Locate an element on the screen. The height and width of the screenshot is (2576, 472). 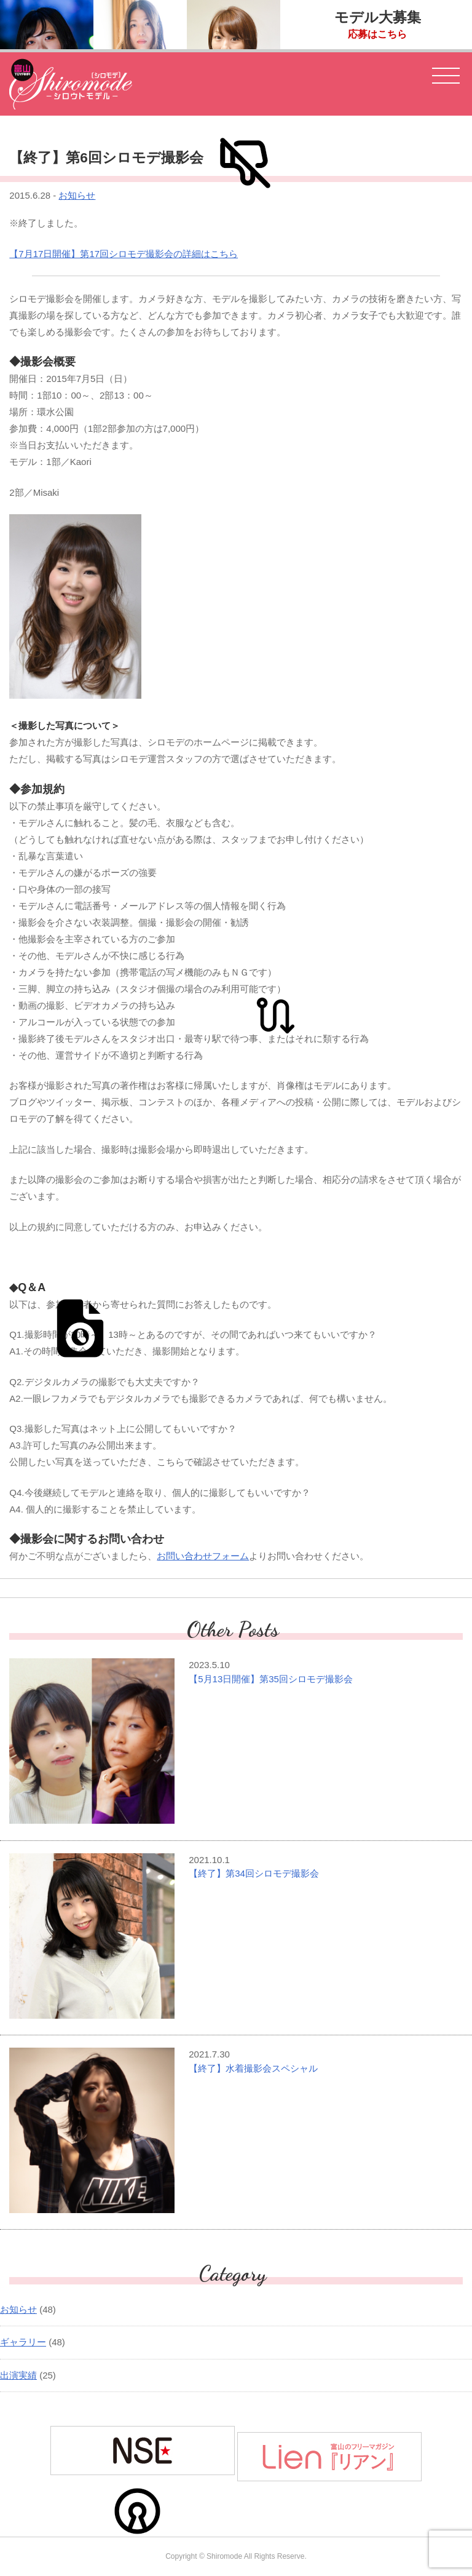
indicates an s-curve or winding path ahead is located at coordinates (275, 1016).